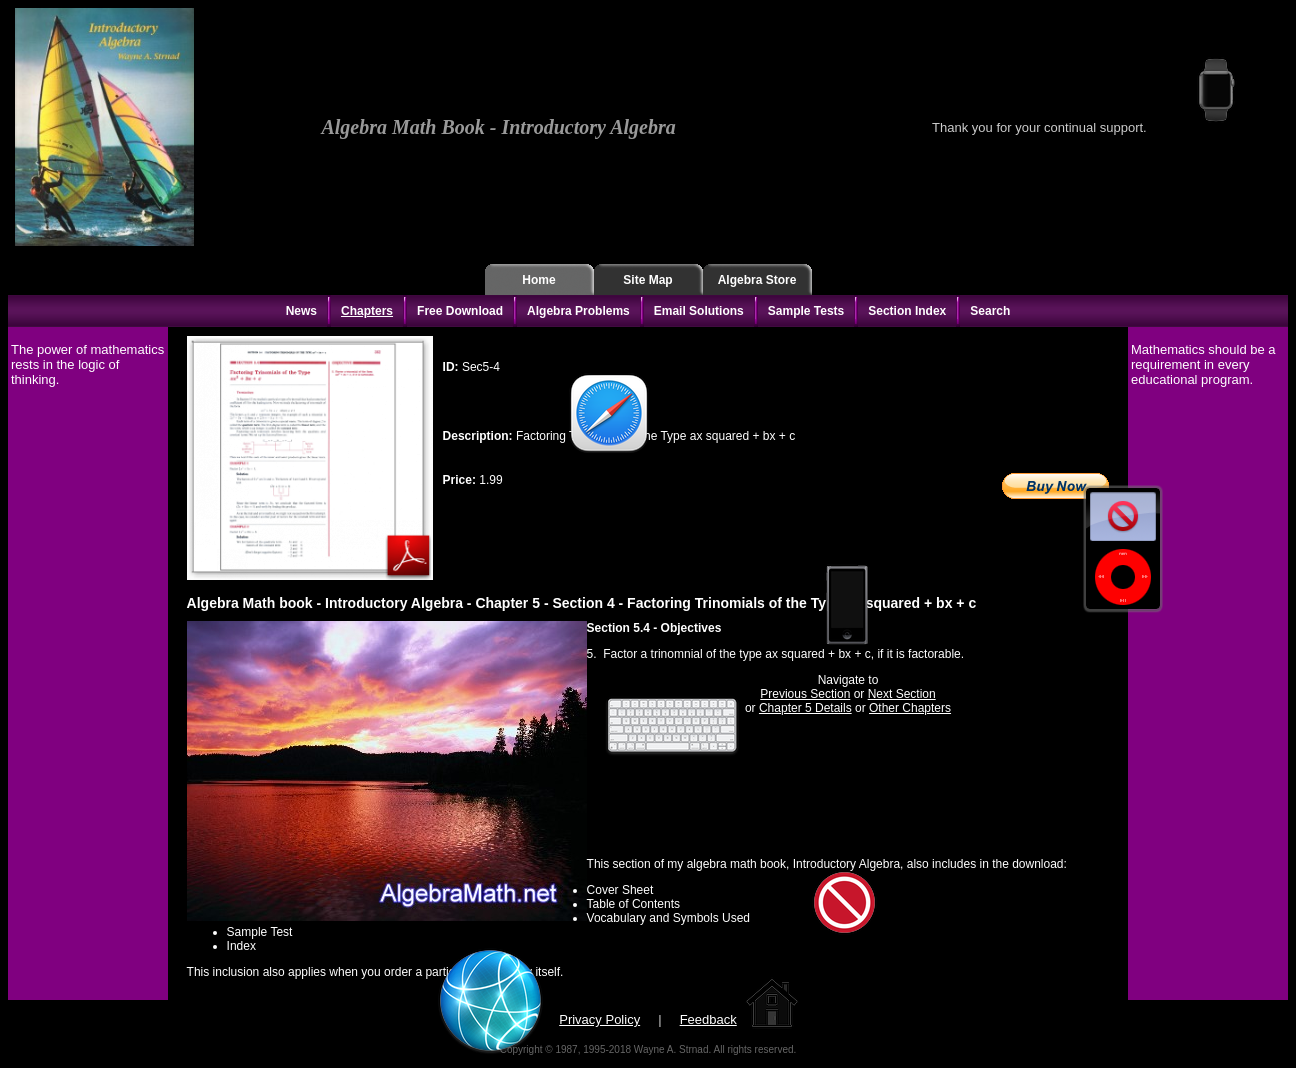  What do you see at coordinates (672, 725) in the screenshot?
I see `connect to a wireless keyboard` at bounding box center [672, 725].